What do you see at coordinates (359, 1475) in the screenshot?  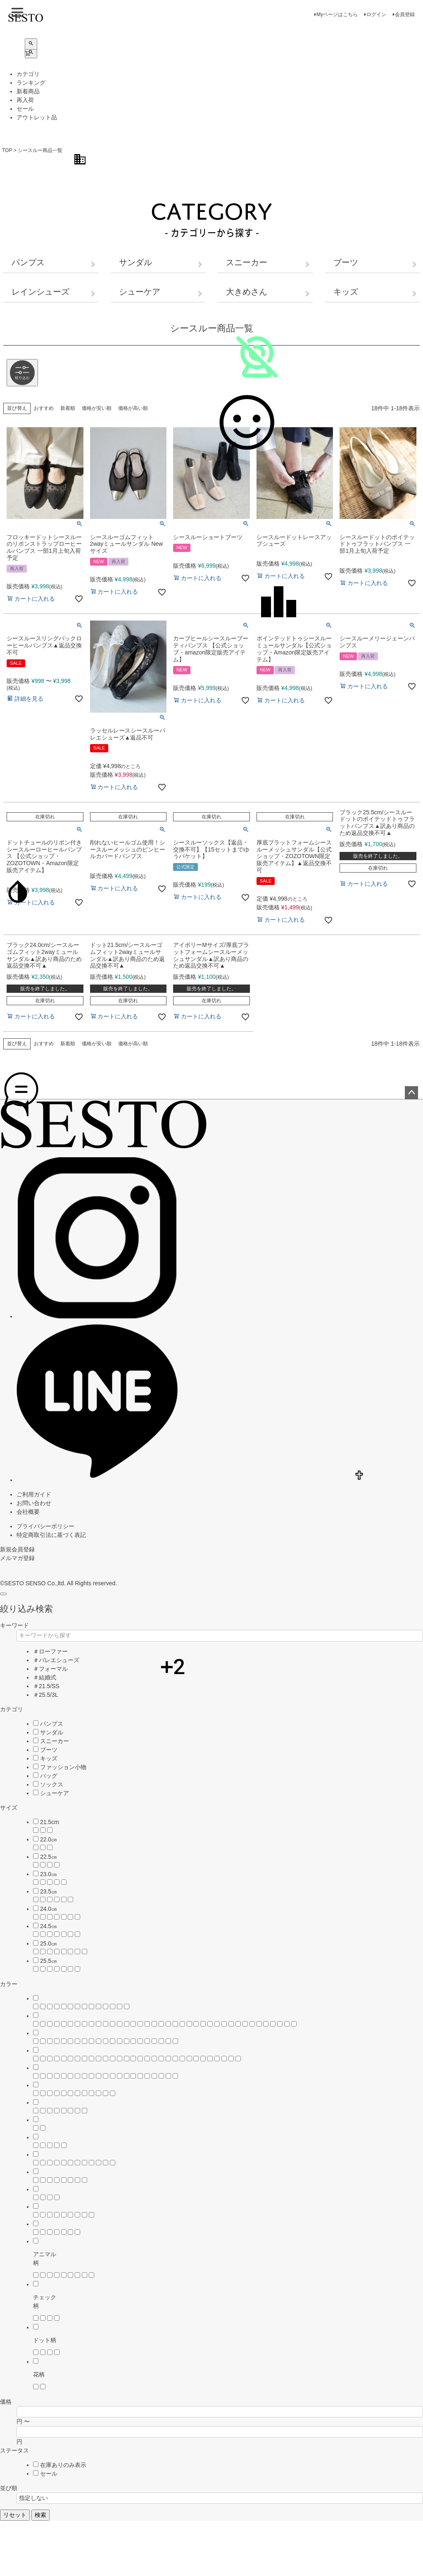 I see `religious or faith-related content` at bounding box center [359, 1475].